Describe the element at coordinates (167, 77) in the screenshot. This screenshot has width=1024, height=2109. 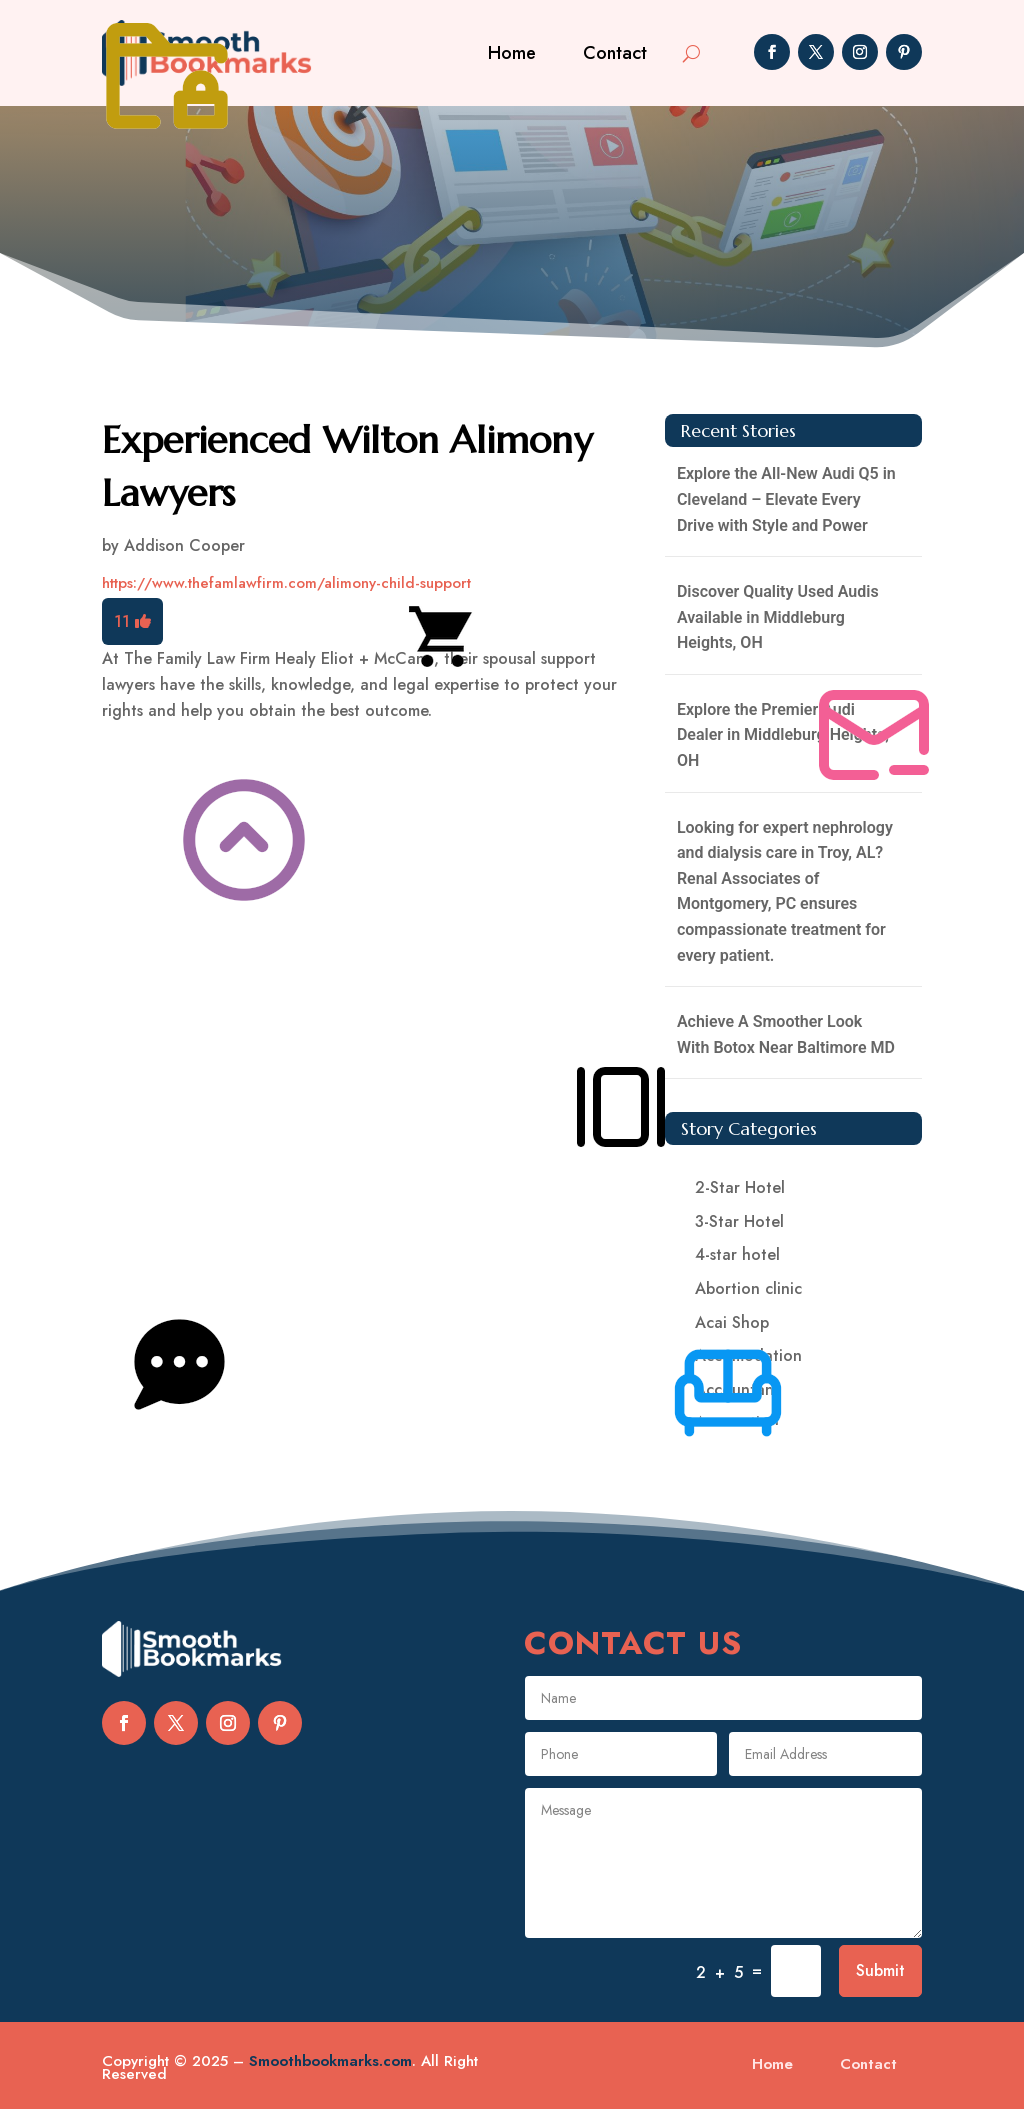
I see `access a password-protected folder` at that location.